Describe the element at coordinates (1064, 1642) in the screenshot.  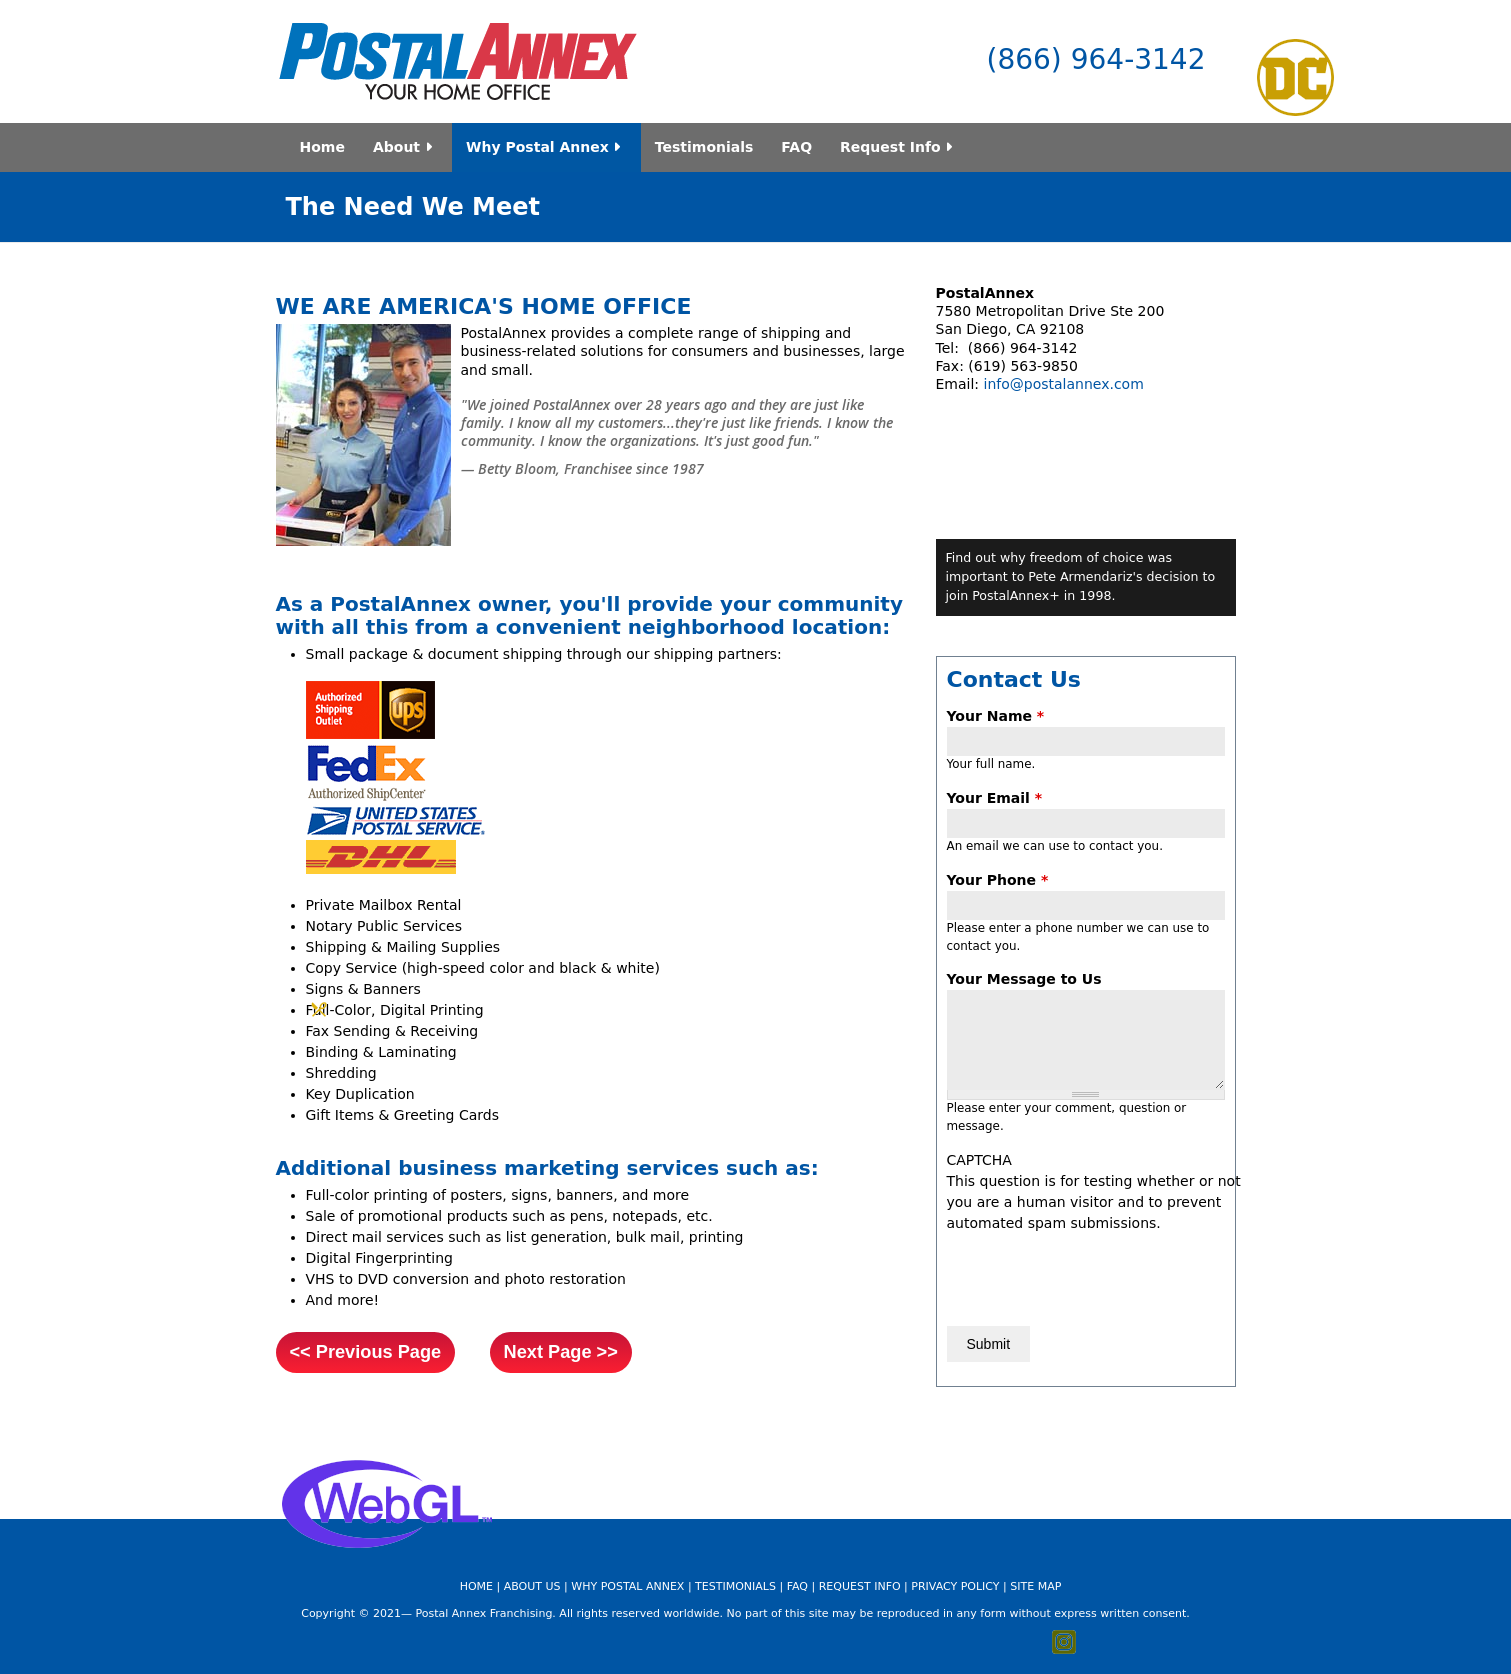
I see `open Instagram app` at that location.